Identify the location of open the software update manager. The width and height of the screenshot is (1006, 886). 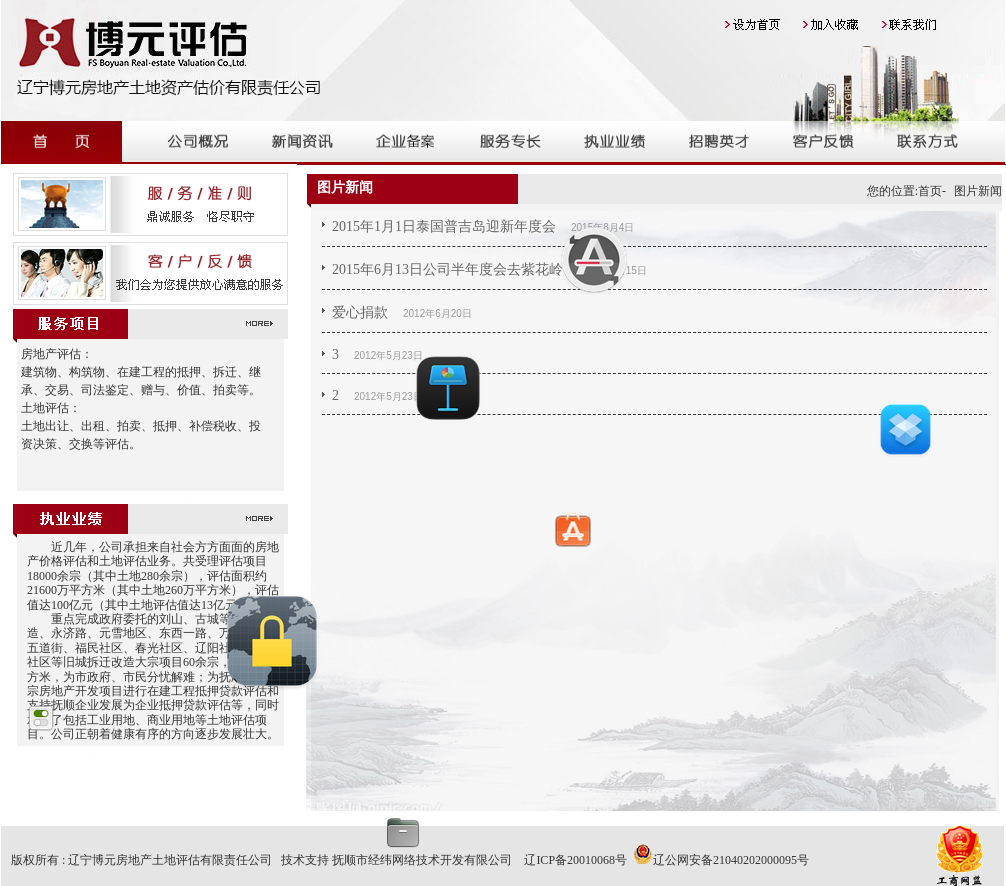
(594, 260).